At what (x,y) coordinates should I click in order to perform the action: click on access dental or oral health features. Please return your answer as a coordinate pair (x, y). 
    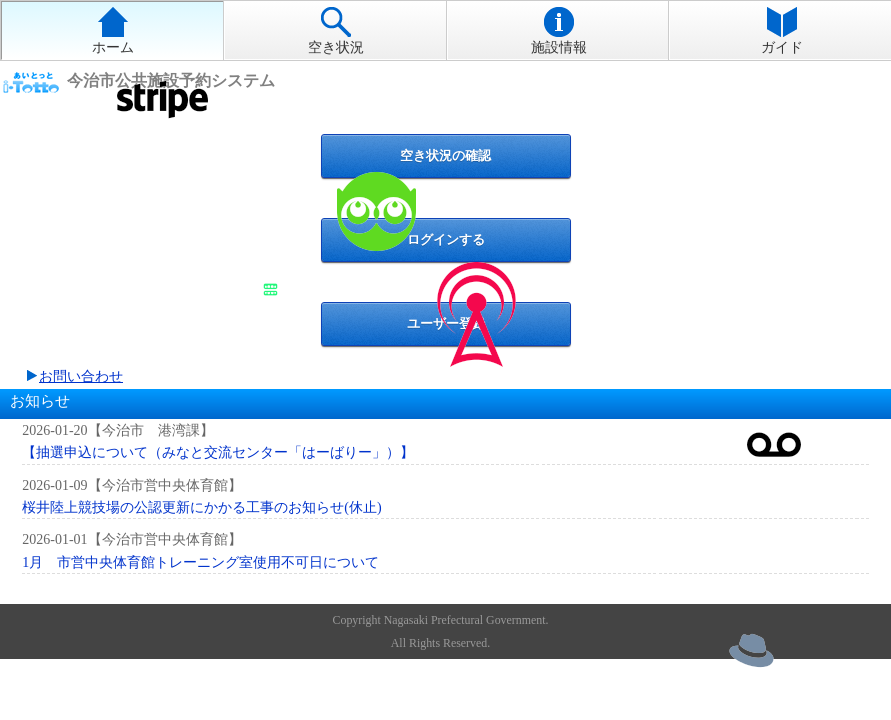
    Looking at the image, I should click on (270, 289).